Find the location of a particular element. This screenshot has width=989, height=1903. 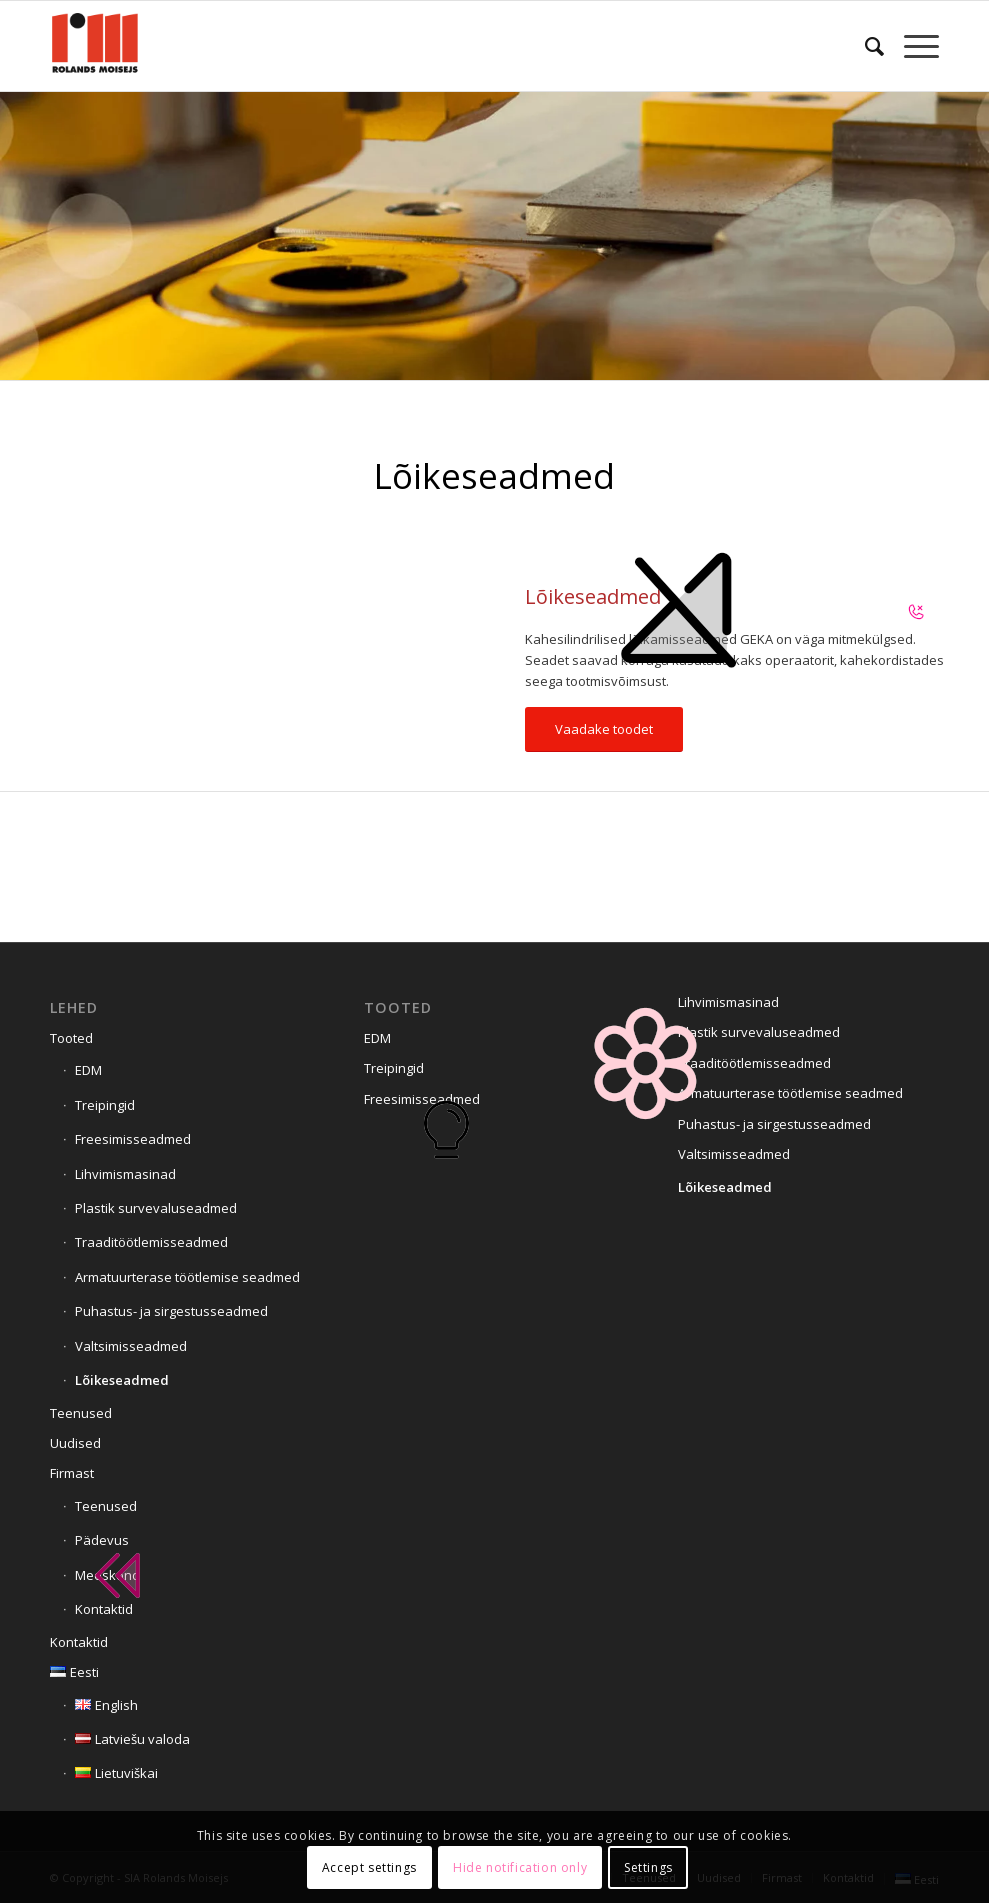

no cellular signal available is located at coordinates (685, 612).